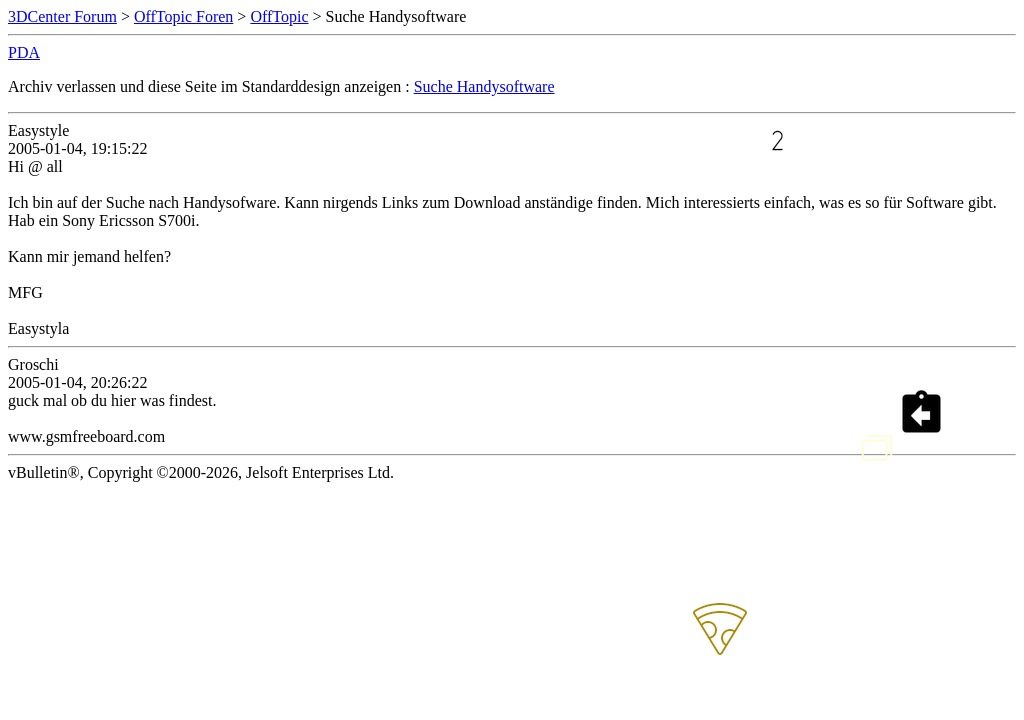 The height and width of the screenshot is (720, 1024). I want to click on indicates step two in a multi-step process, so click(777, 140).